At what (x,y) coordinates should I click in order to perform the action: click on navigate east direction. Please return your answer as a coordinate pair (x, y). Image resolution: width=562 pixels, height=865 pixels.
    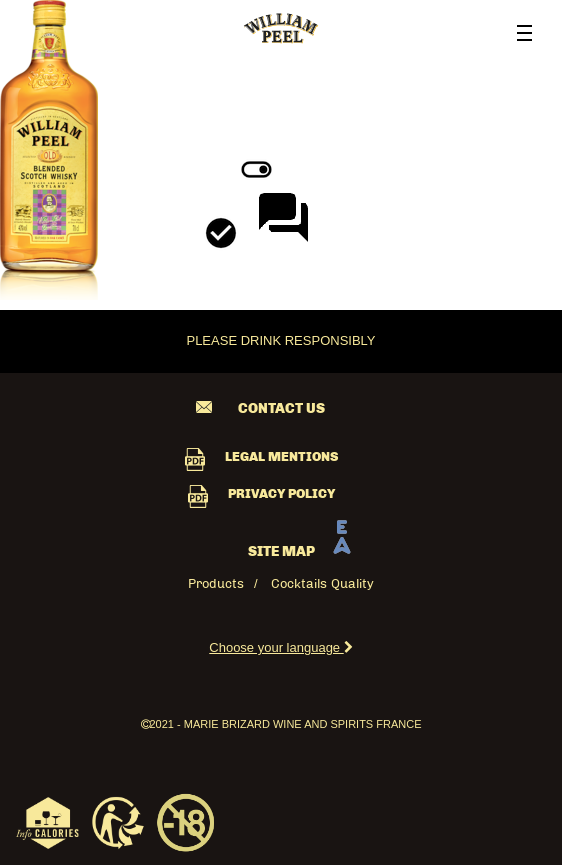
    Looking at the image, I should click on (342, 537).